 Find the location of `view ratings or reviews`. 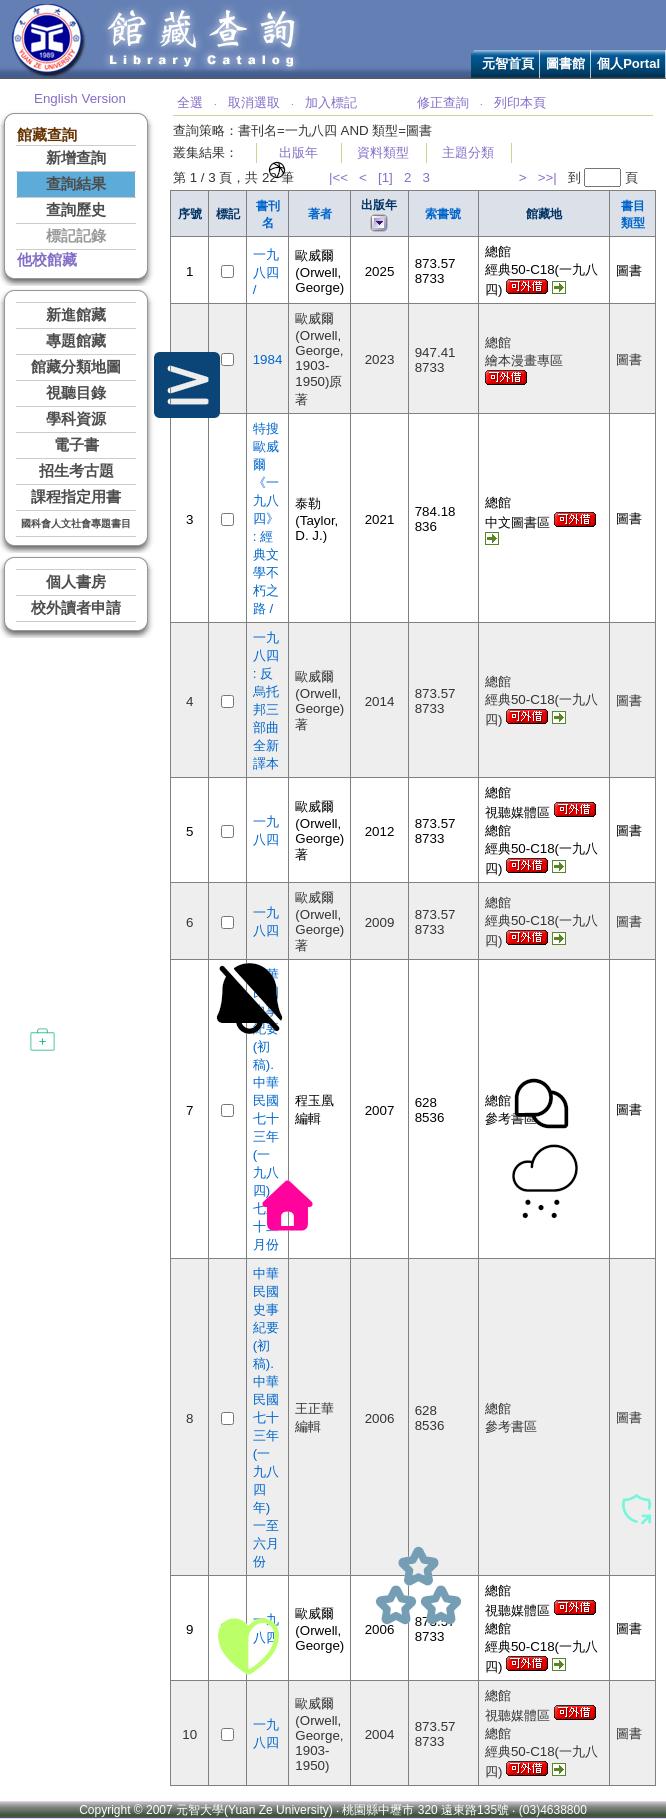

view ratings or reviews is located at coordinates (418, 1585).